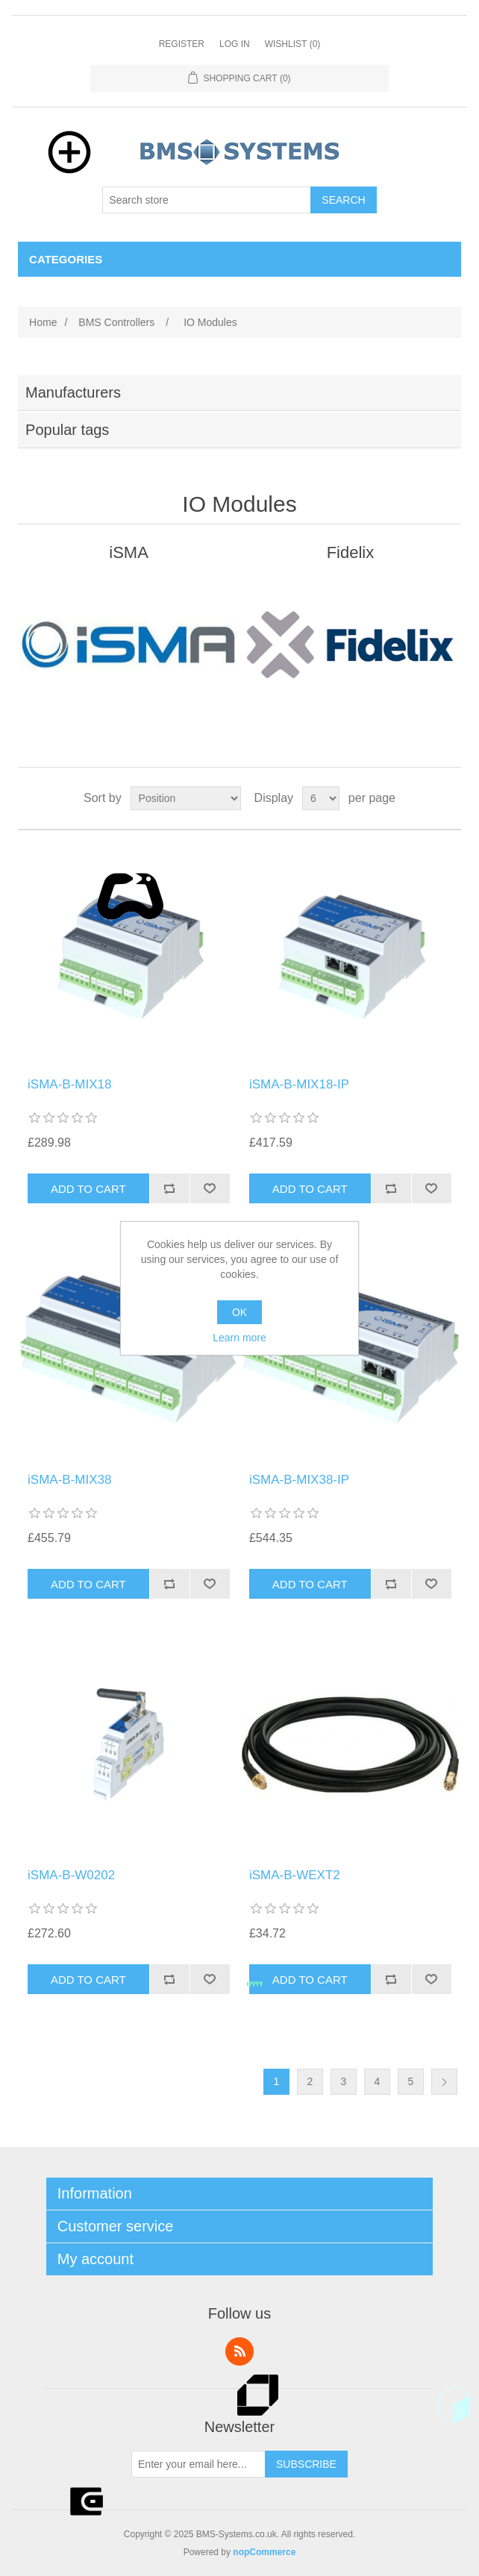  I want to click on open terminal or command line interface, so click(454, 2404).